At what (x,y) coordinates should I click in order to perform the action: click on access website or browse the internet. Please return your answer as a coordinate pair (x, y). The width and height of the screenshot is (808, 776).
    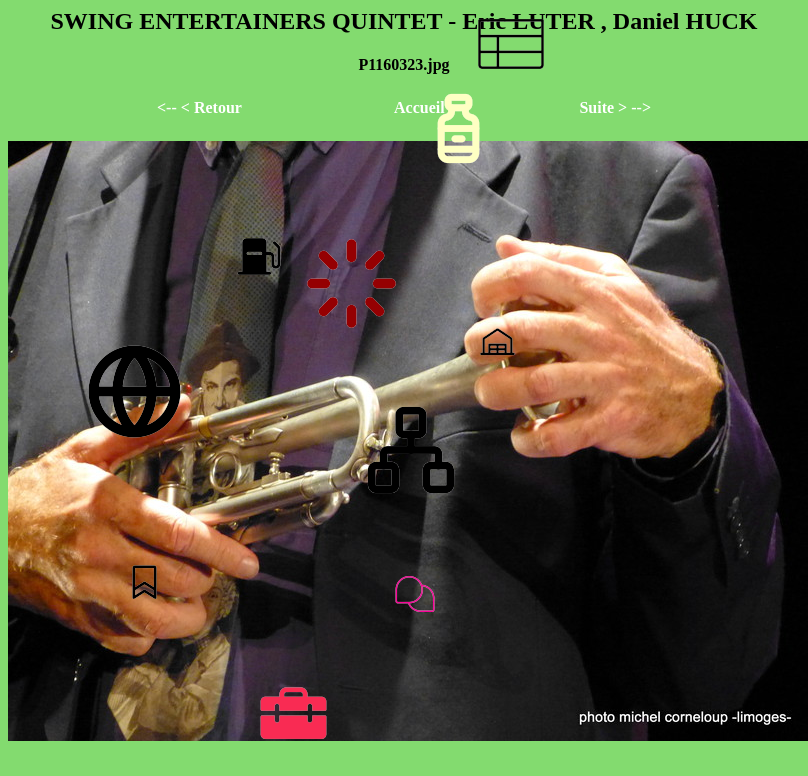
    Looking at the image, I should click on (134, 391).